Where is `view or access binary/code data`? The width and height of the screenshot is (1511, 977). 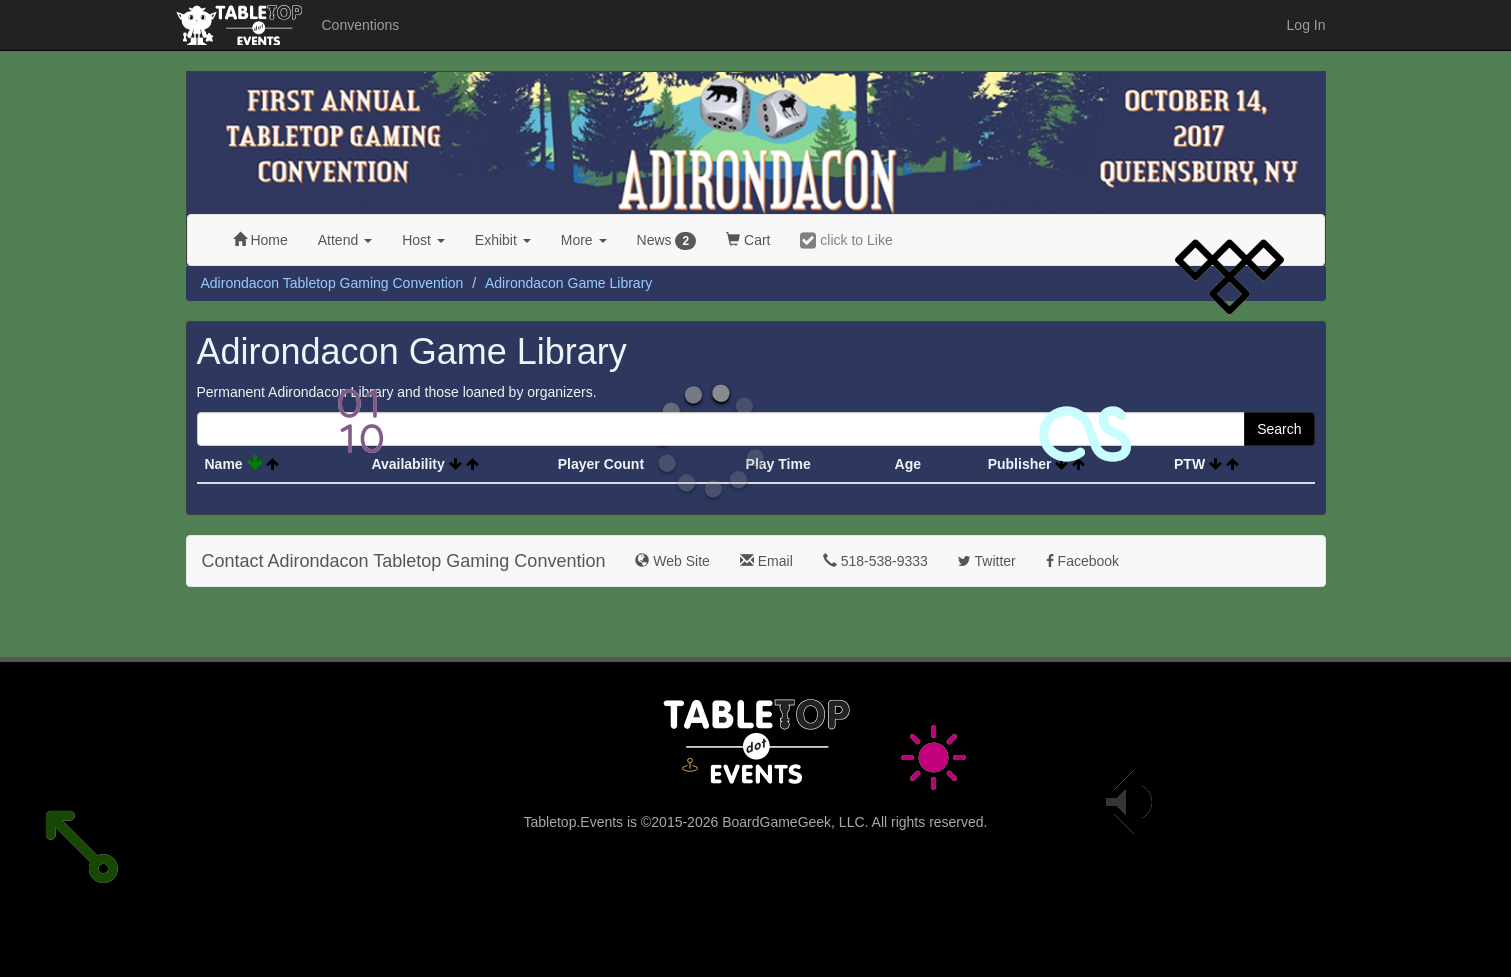
view or access binary/code data is located at coordinates (360, 421).